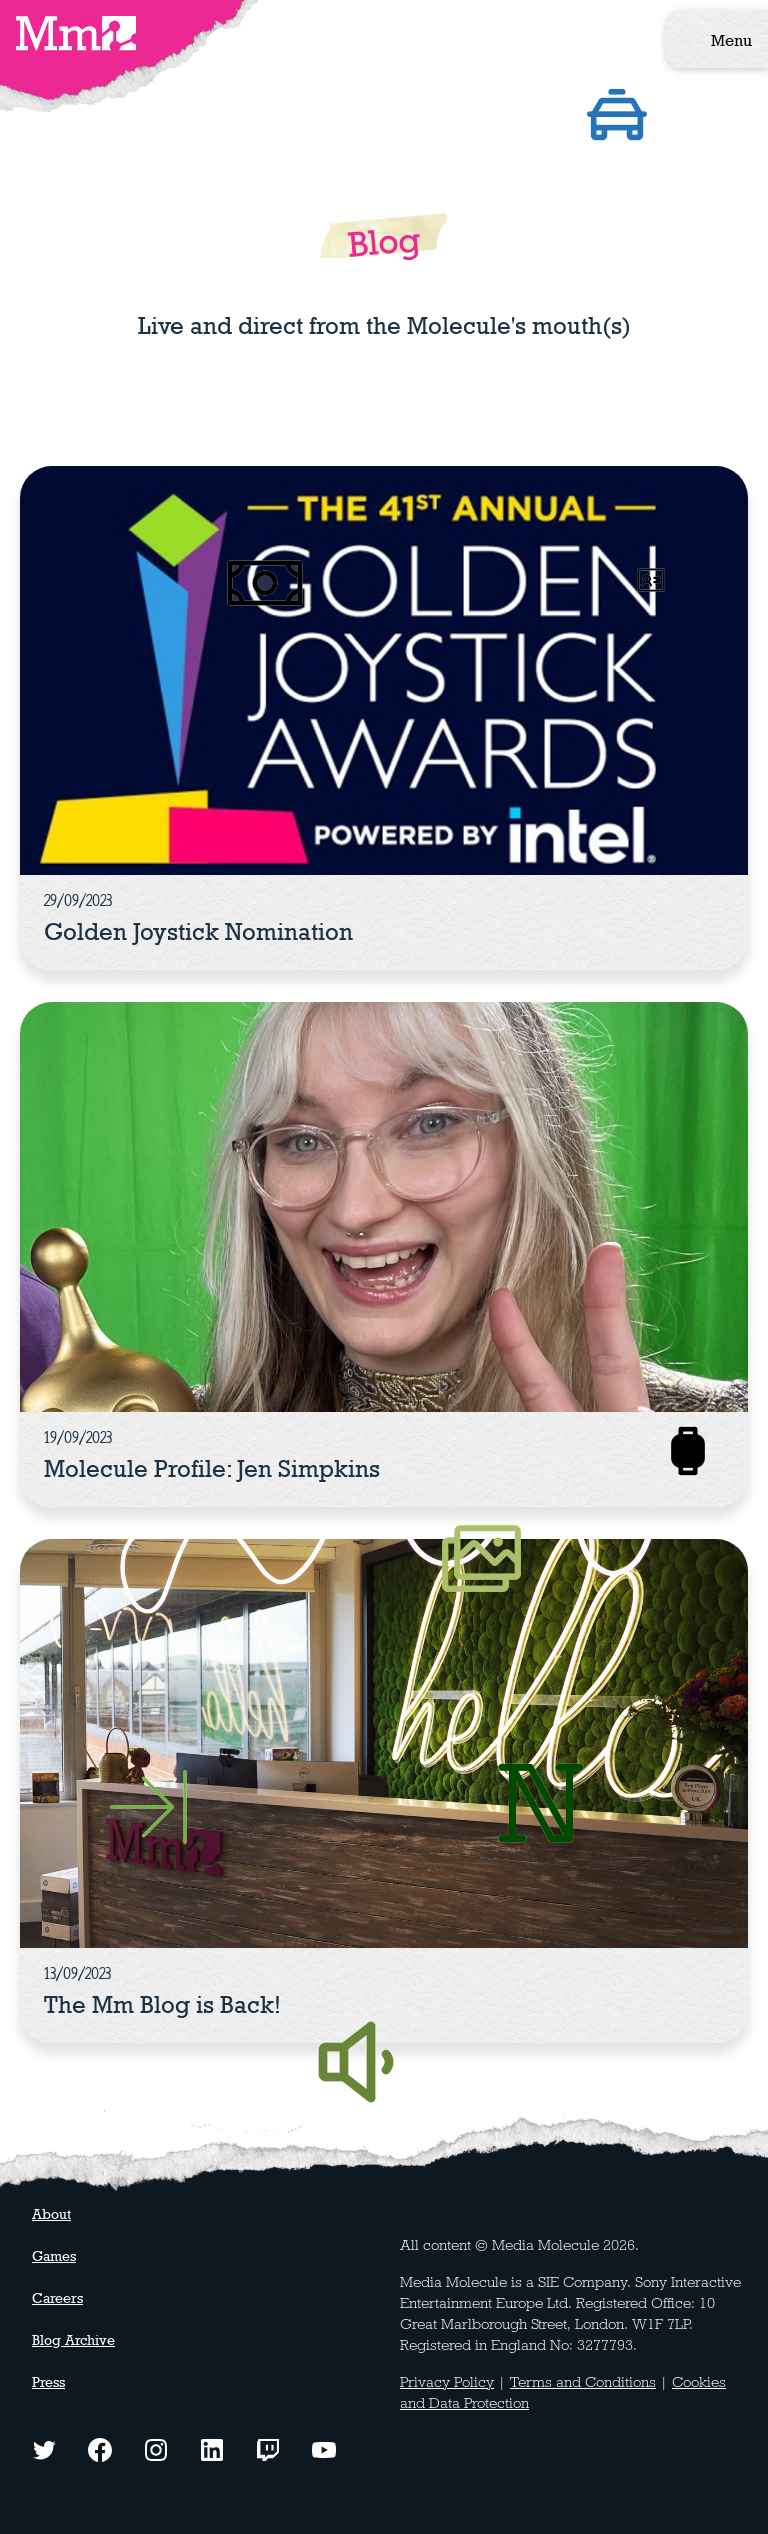  I want to click on view payment or billing information, so click(265, 583).